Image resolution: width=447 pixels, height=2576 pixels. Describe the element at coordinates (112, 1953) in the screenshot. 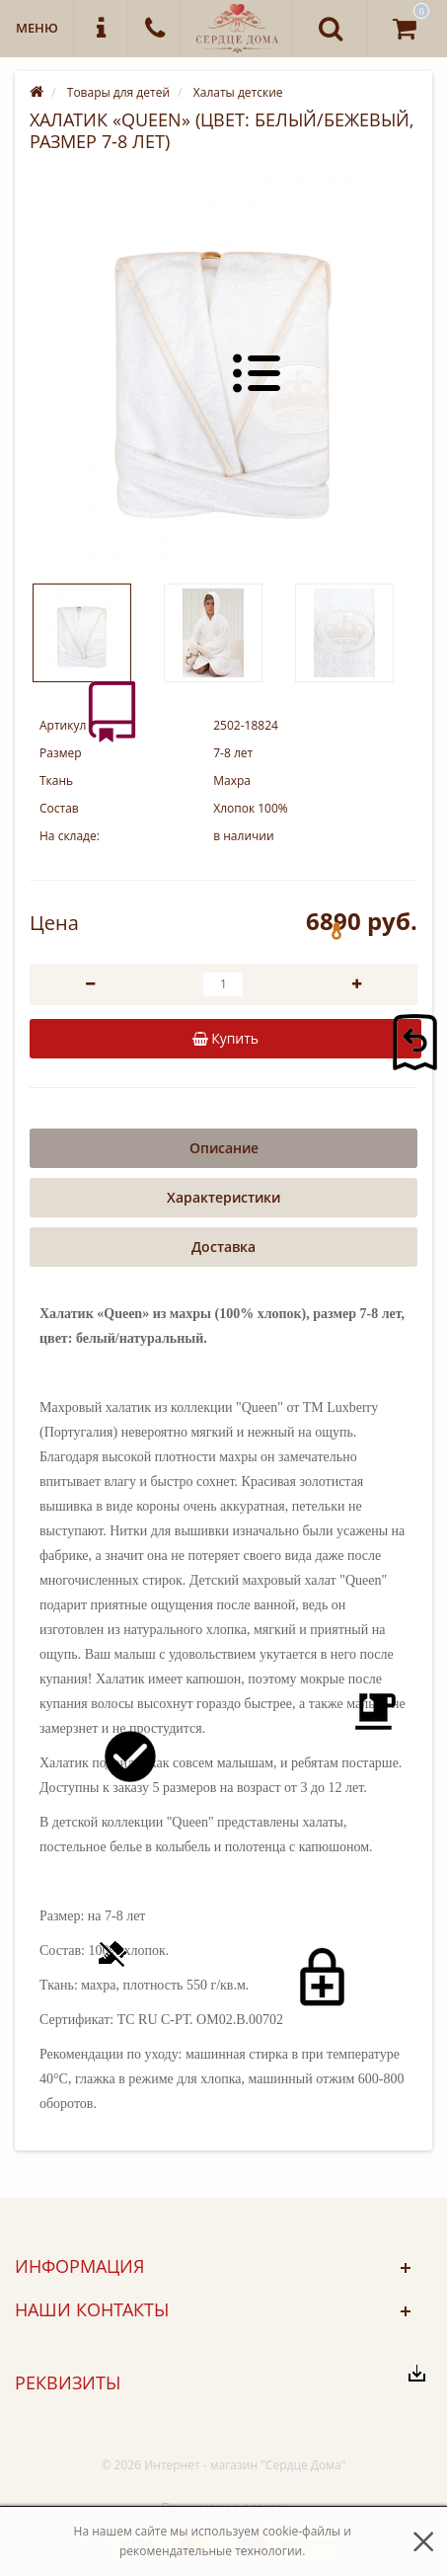

I see `indicates a restricted area where walking is prohibited` at that location.